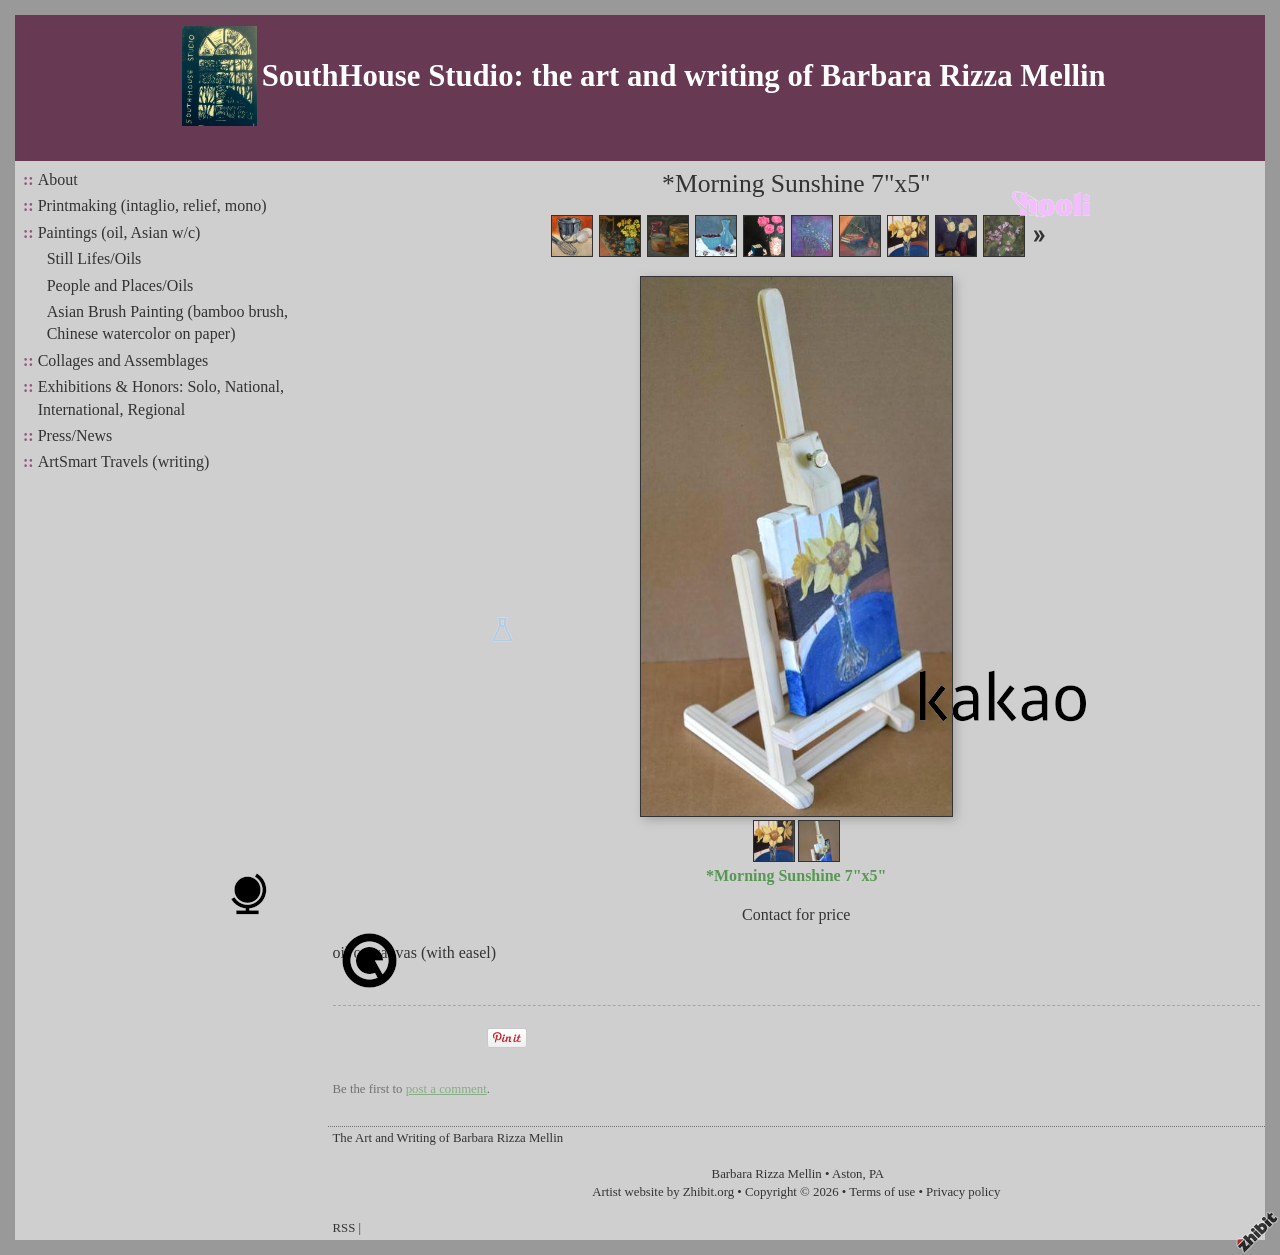  Describe the element at coordinates (502, 629) in the screenshot. I see `access laboratory or science features` at that location.